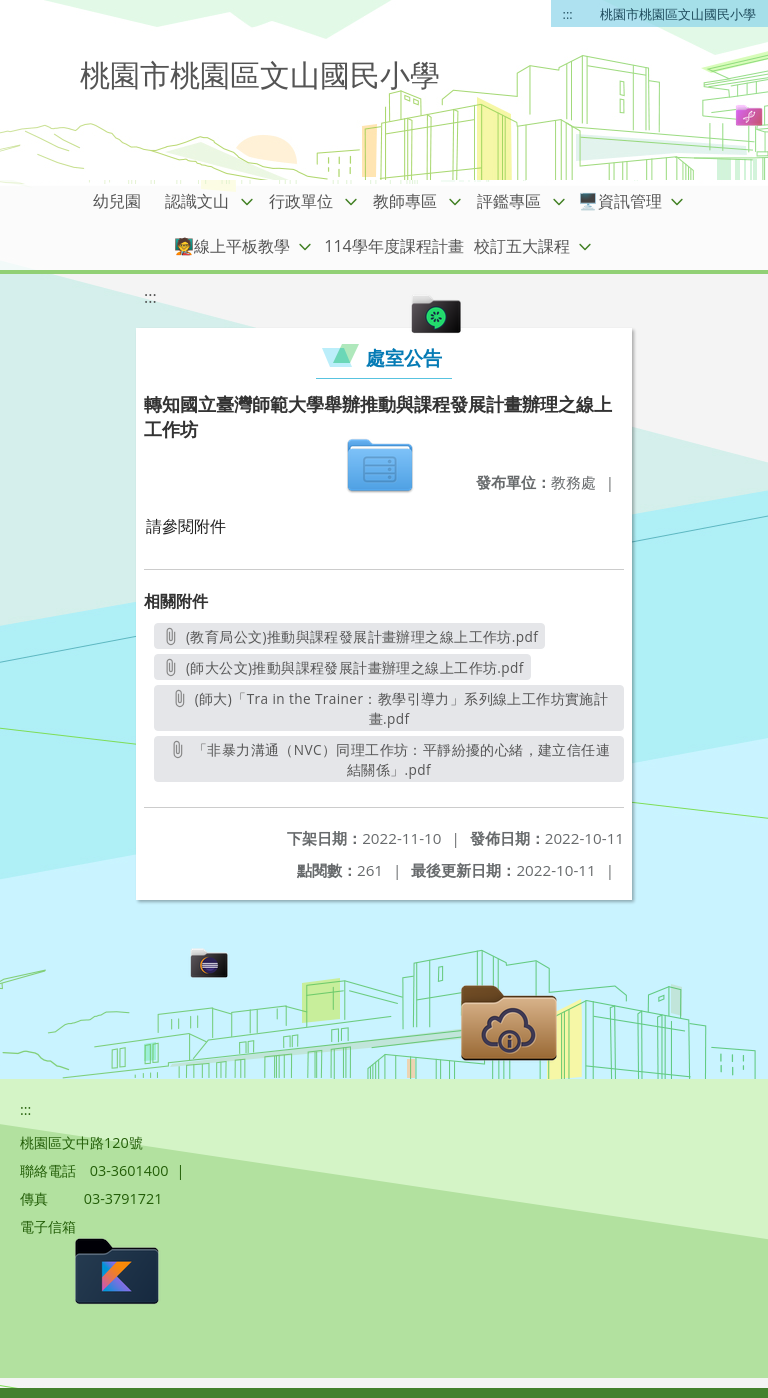 This screenshot has width=768, height=1398. Describe the element at coordinates (380, 465) in the screenshot. I see `access network-attached storage folder` at that location.